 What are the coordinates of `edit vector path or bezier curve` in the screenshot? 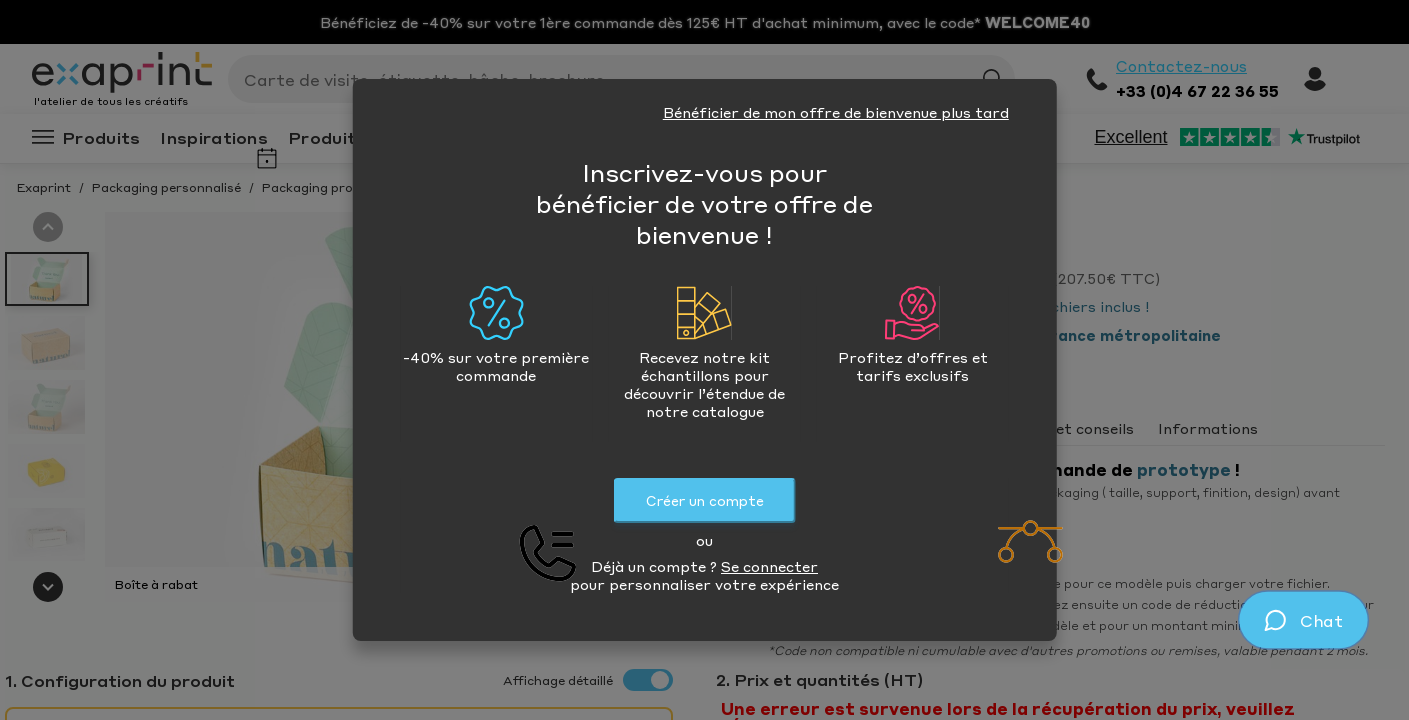 It's located at (1030, 541).